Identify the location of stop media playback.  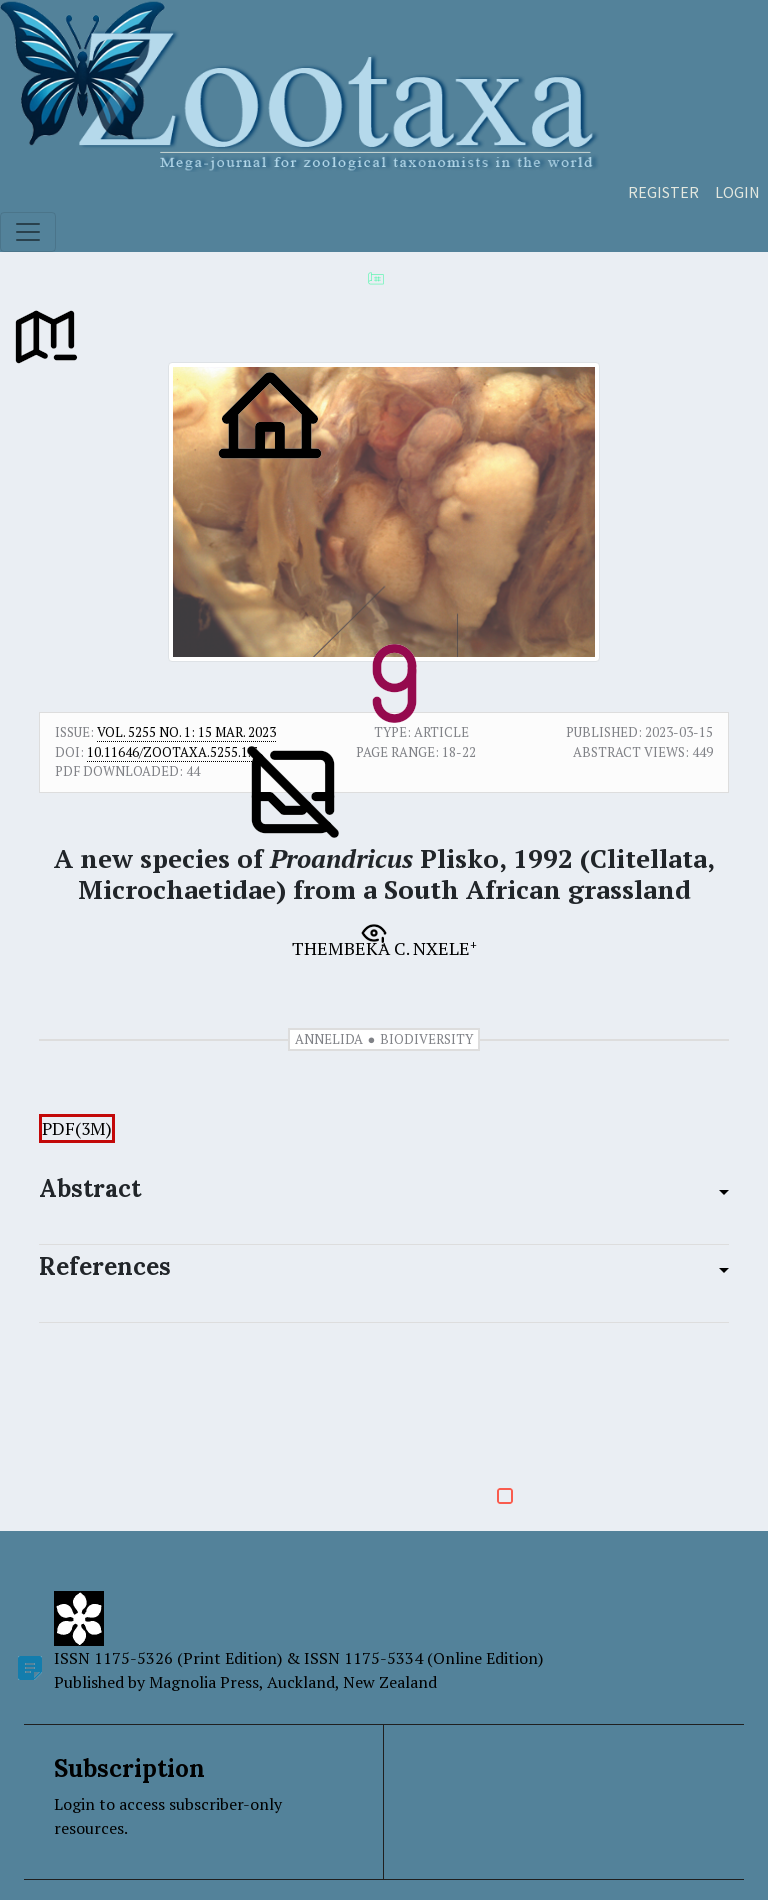
(505, 1496).